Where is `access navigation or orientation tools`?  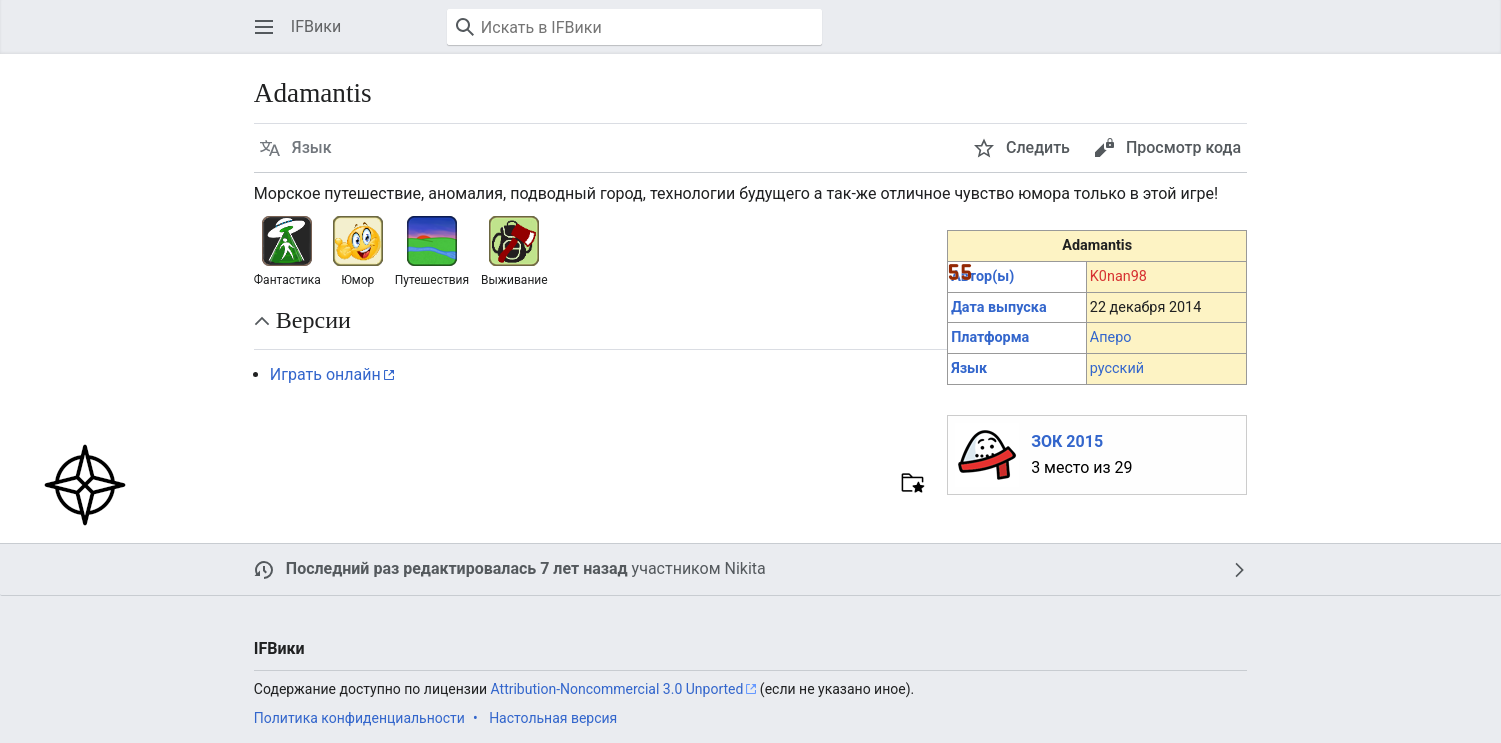 access navigation or orientation tools is located at coordinates (85, 485).